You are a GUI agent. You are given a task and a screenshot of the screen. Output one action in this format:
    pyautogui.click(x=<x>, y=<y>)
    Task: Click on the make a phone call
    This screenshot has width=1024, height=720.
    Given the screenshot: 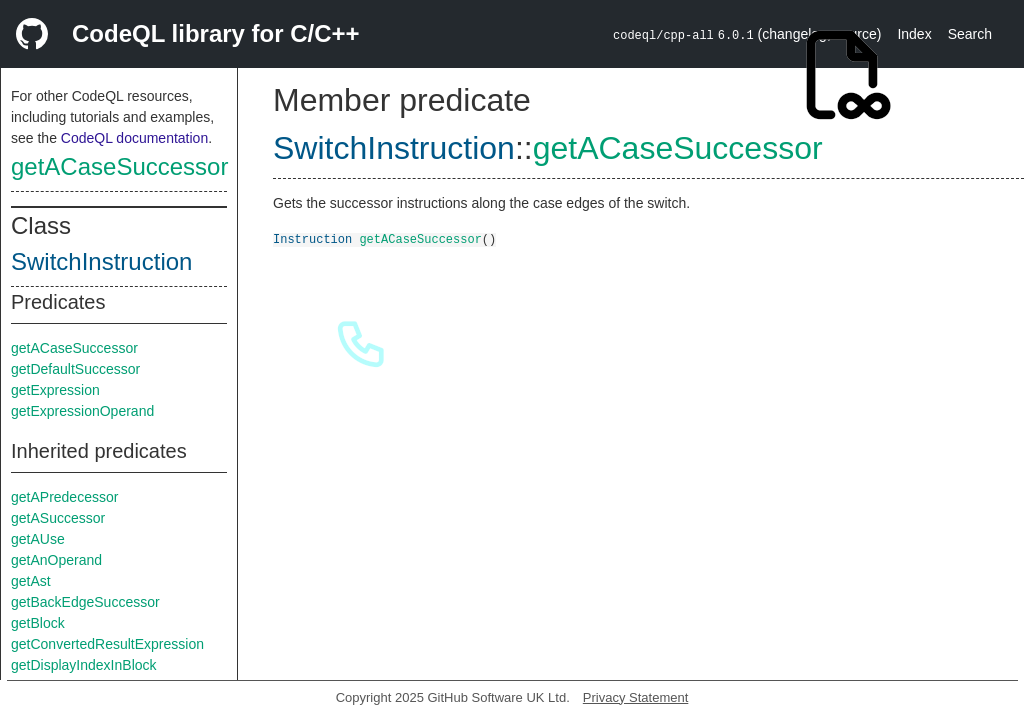 What is the action you would take?
    pyautogui.click(x=362, y=343)
    